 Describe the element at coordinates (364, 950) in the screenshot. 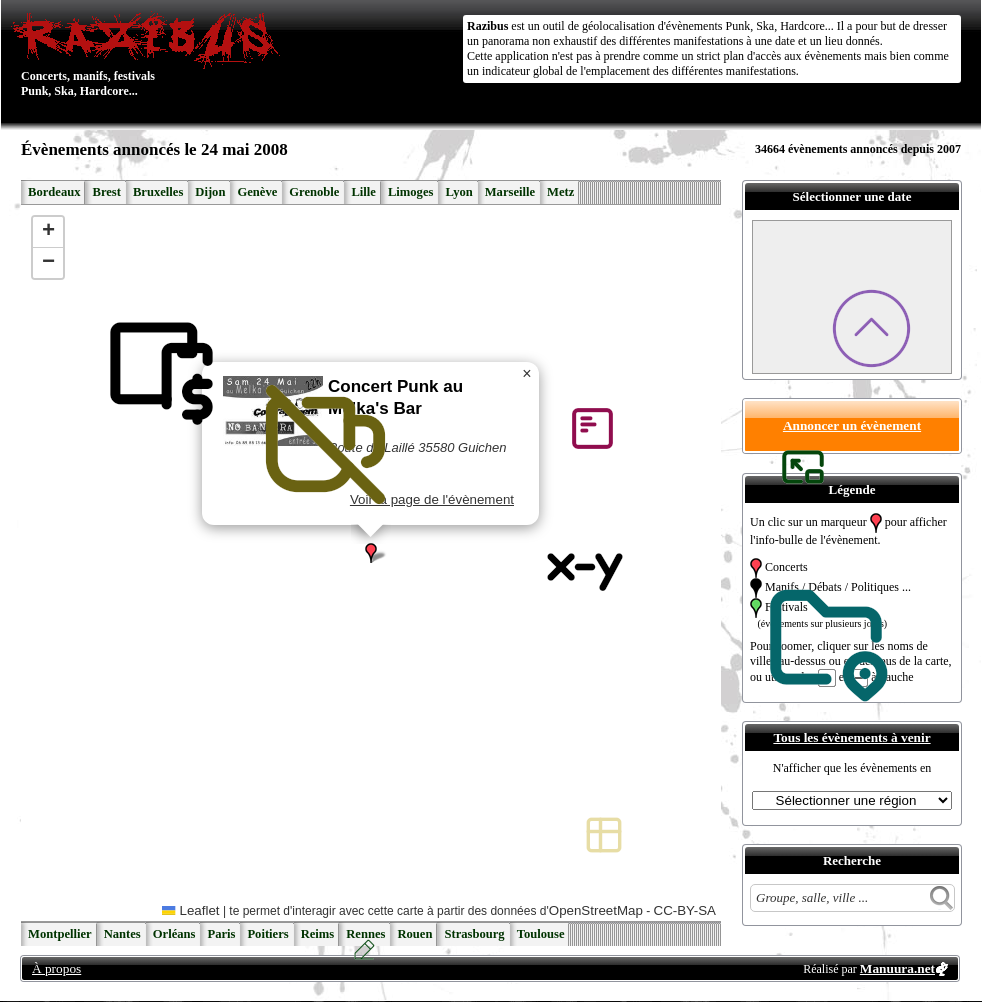

I see `edit content or text` at that location.